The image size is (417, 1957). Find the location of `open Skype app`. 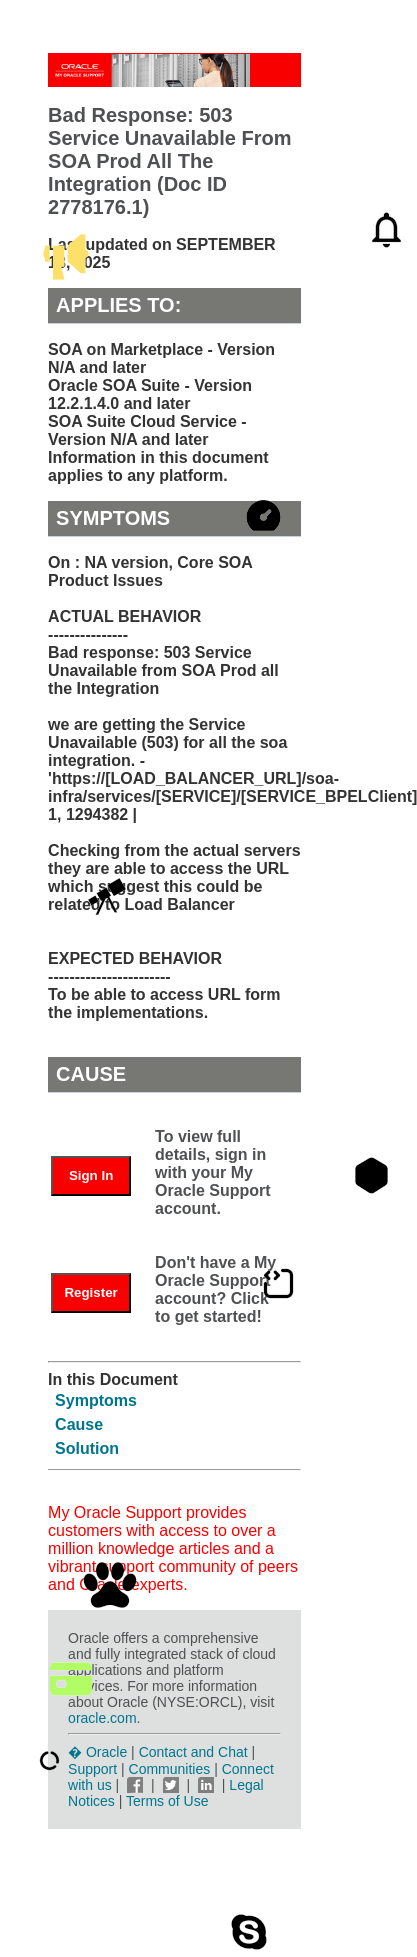

open Skype app is located at coordinates (249, 1932).